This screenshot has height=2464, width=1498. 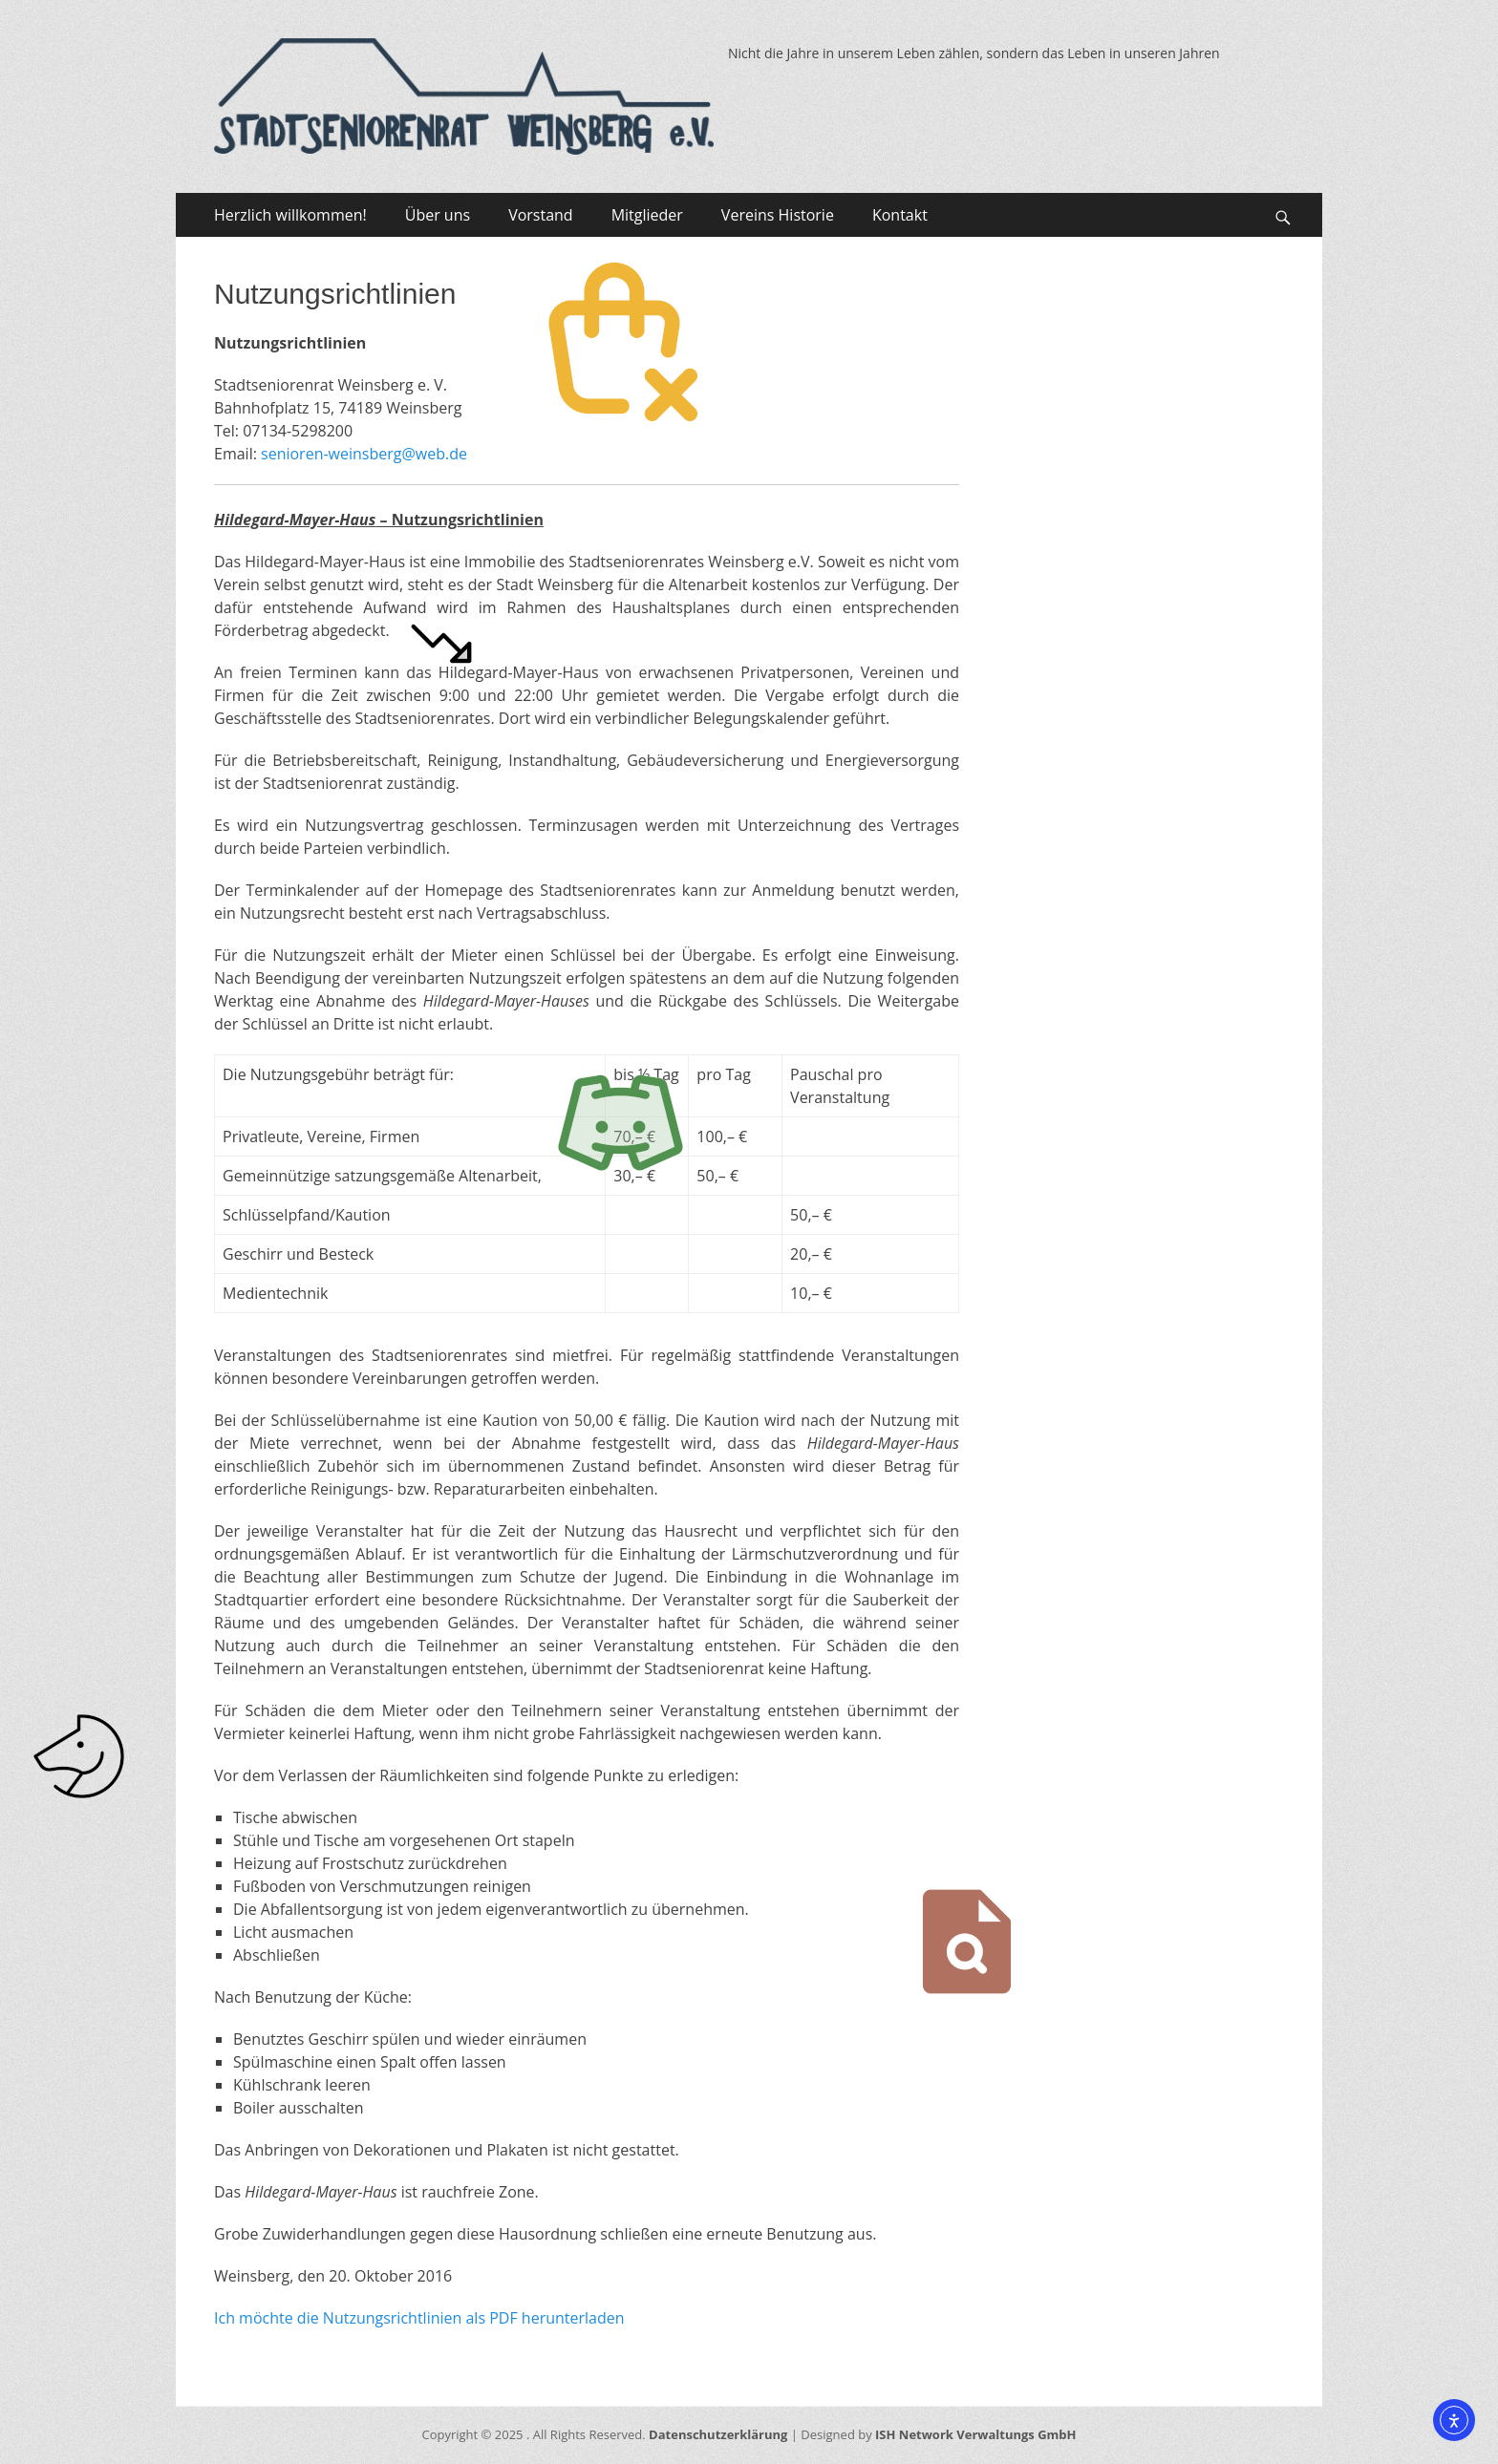 What do you see at coordinates (614, 338) in the screenshot?
I see `remove item from shopping bag` at bounding box center [614, 338].